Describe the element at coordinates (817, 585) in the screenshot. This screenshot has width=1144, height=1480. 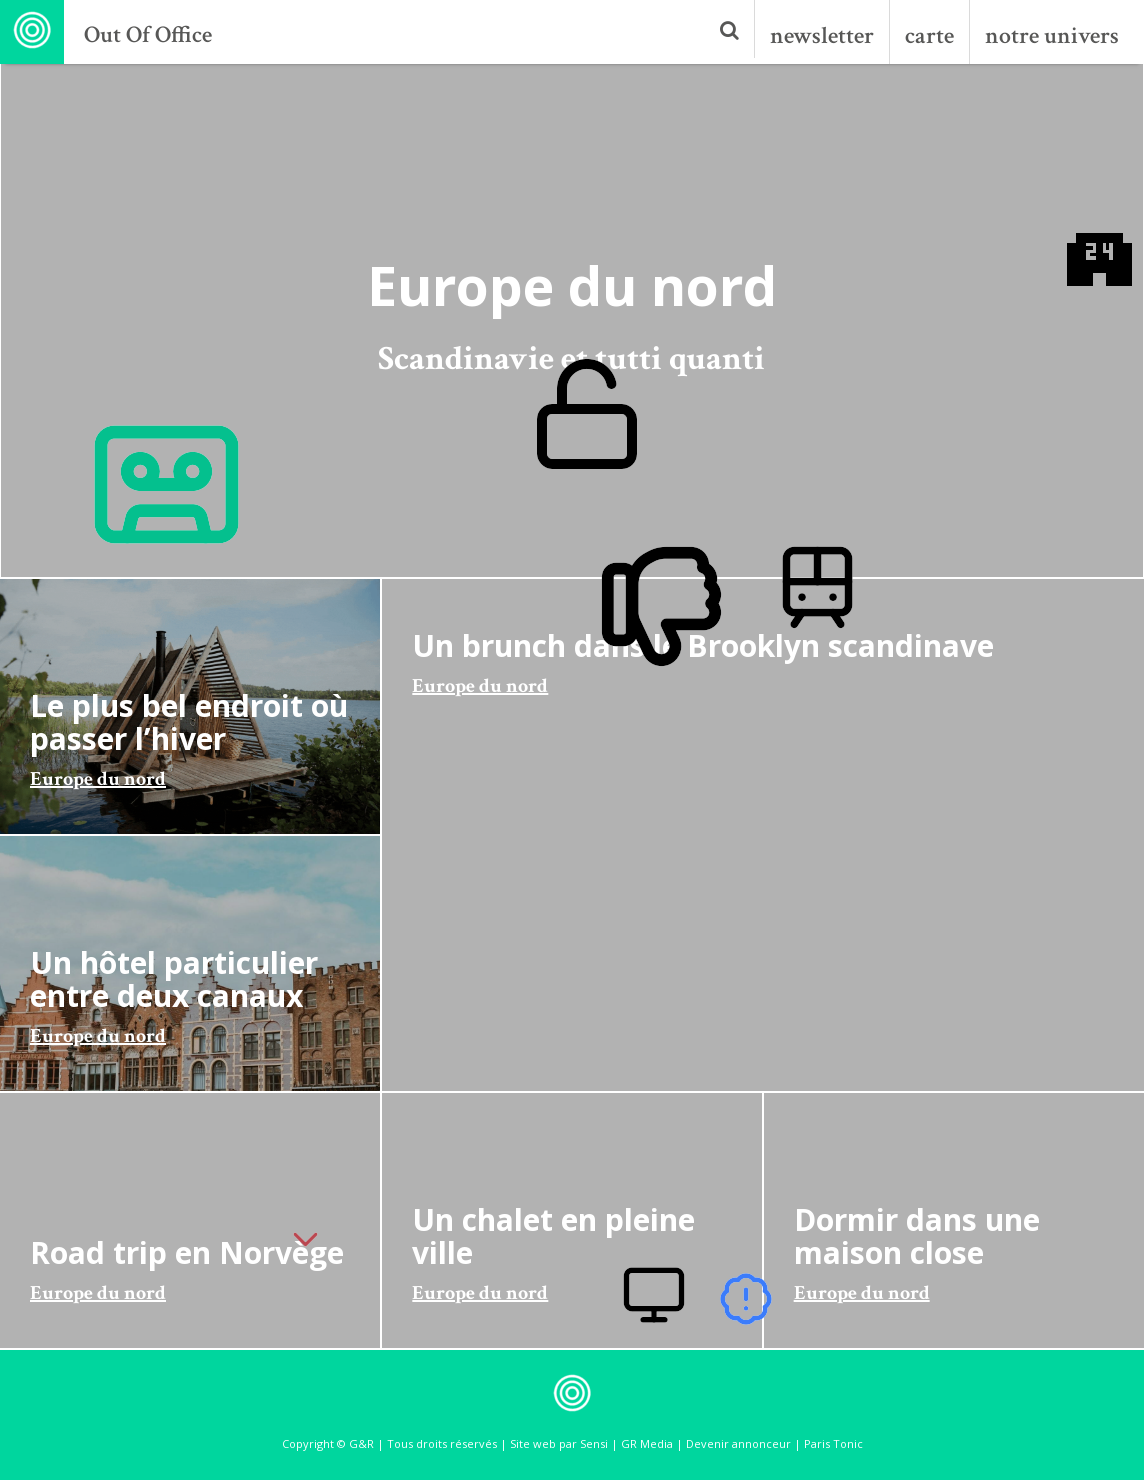
I see `view tram or light rail transit options` at that location.